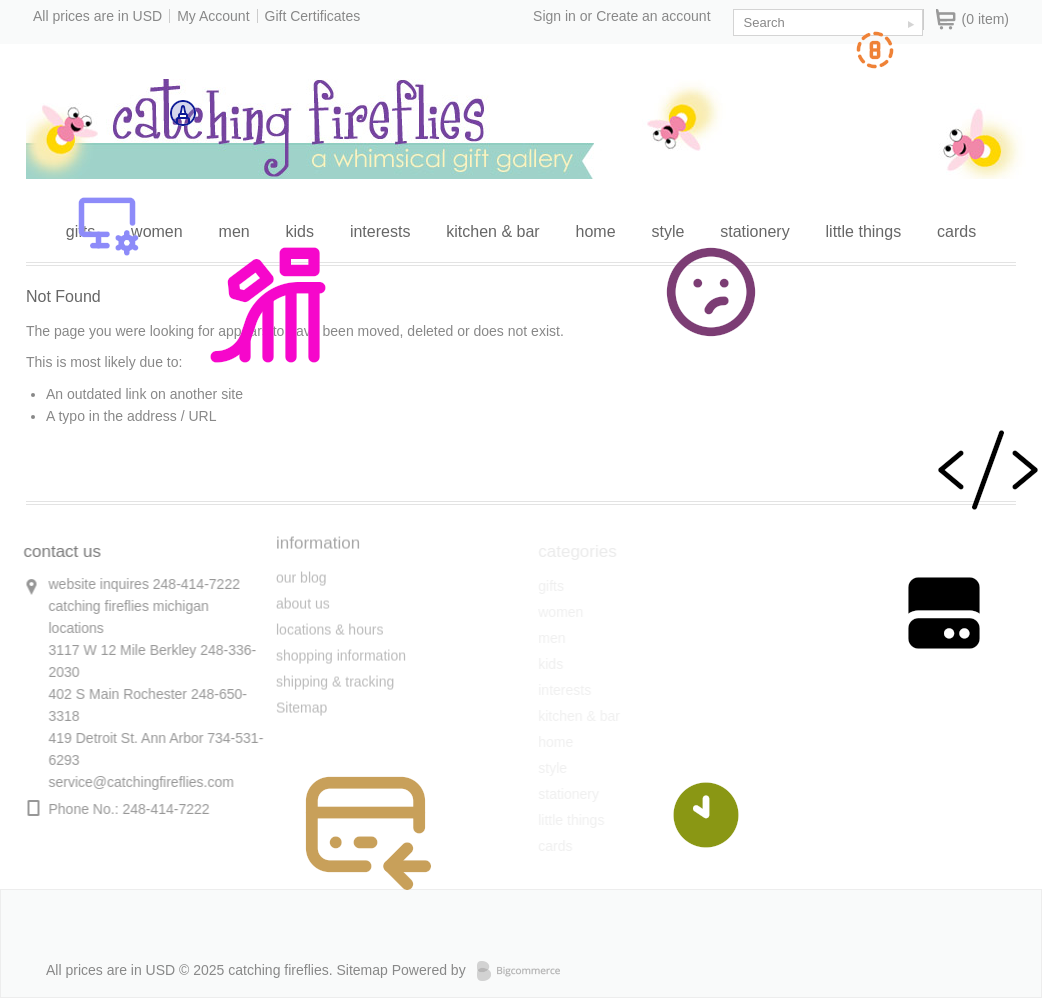  I want to click on access desktop display settings, so click(107, 223).